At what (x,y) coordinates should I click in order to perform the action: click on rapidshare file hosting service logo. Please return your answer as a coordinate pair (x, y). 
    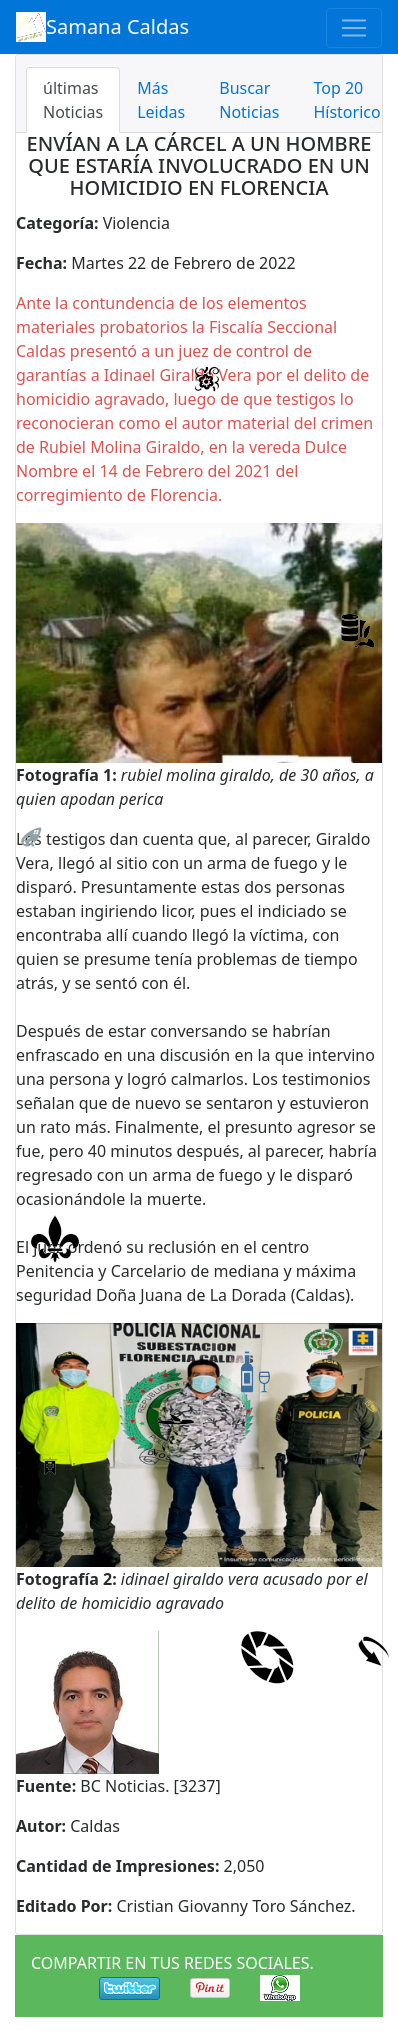
    Looking at the image, I should click on (373, 1651).